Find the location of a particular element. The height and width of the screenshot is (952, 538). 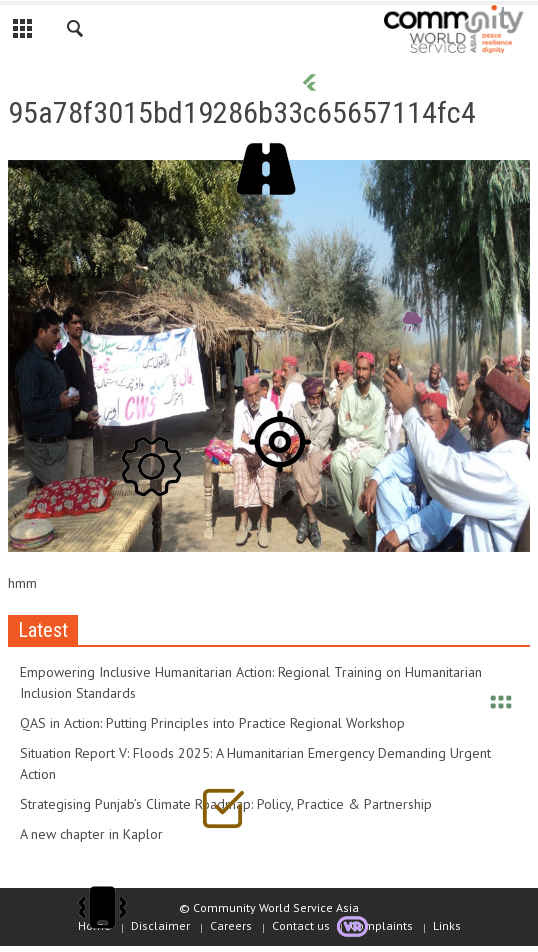

mark task as complete is located at coordinates (222, 808).